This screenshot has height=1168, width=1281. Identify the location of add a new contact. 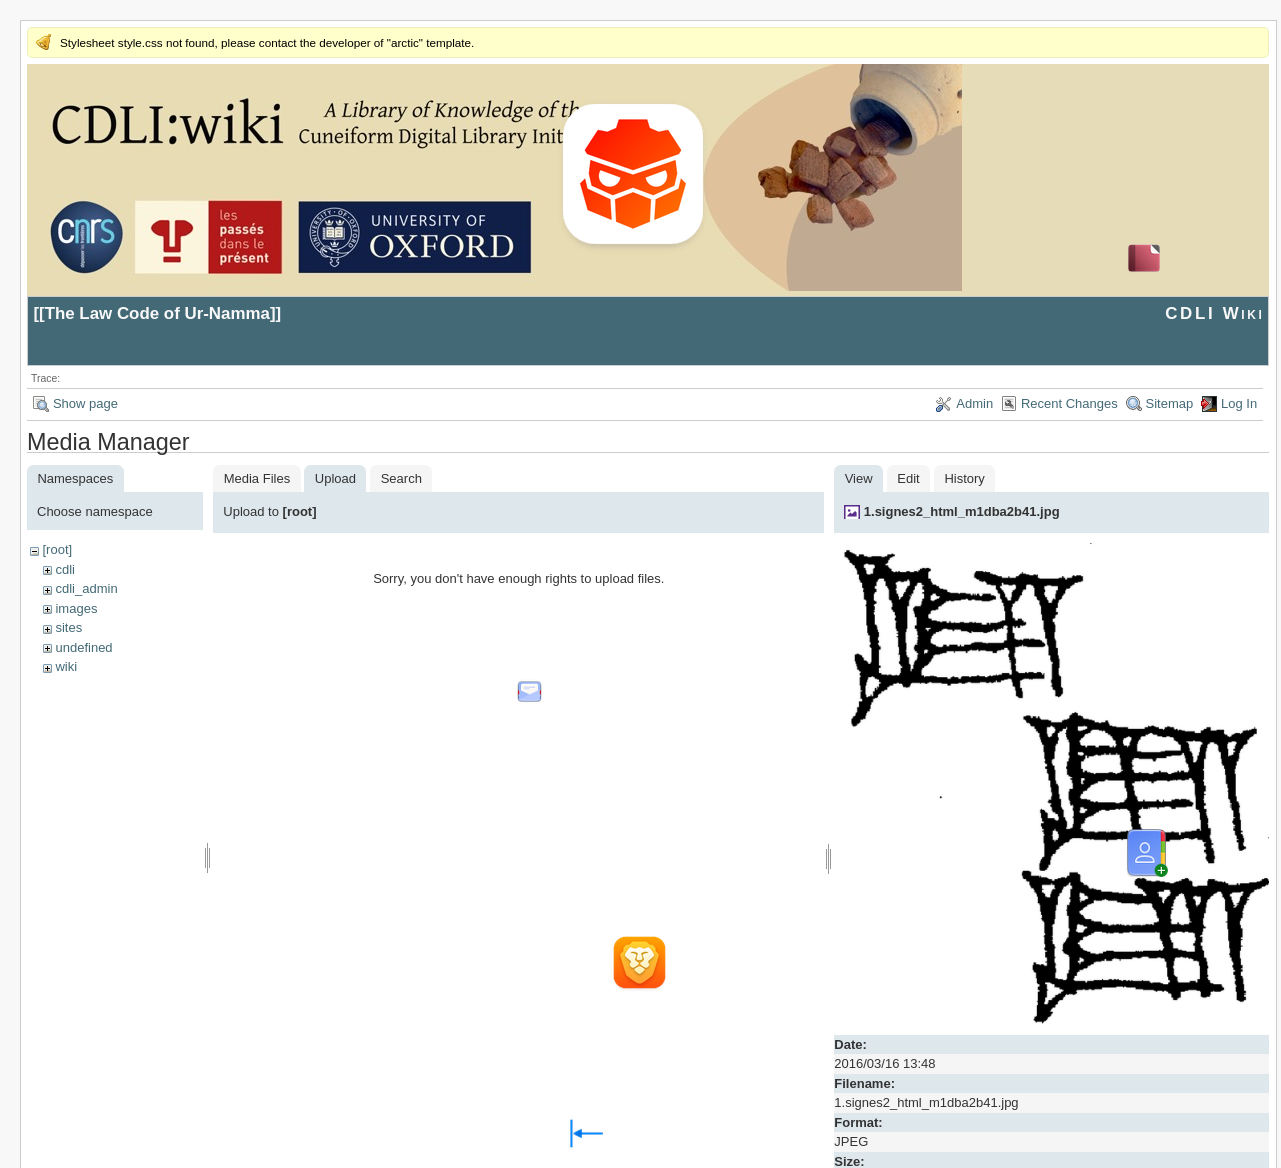
(1146, 852).